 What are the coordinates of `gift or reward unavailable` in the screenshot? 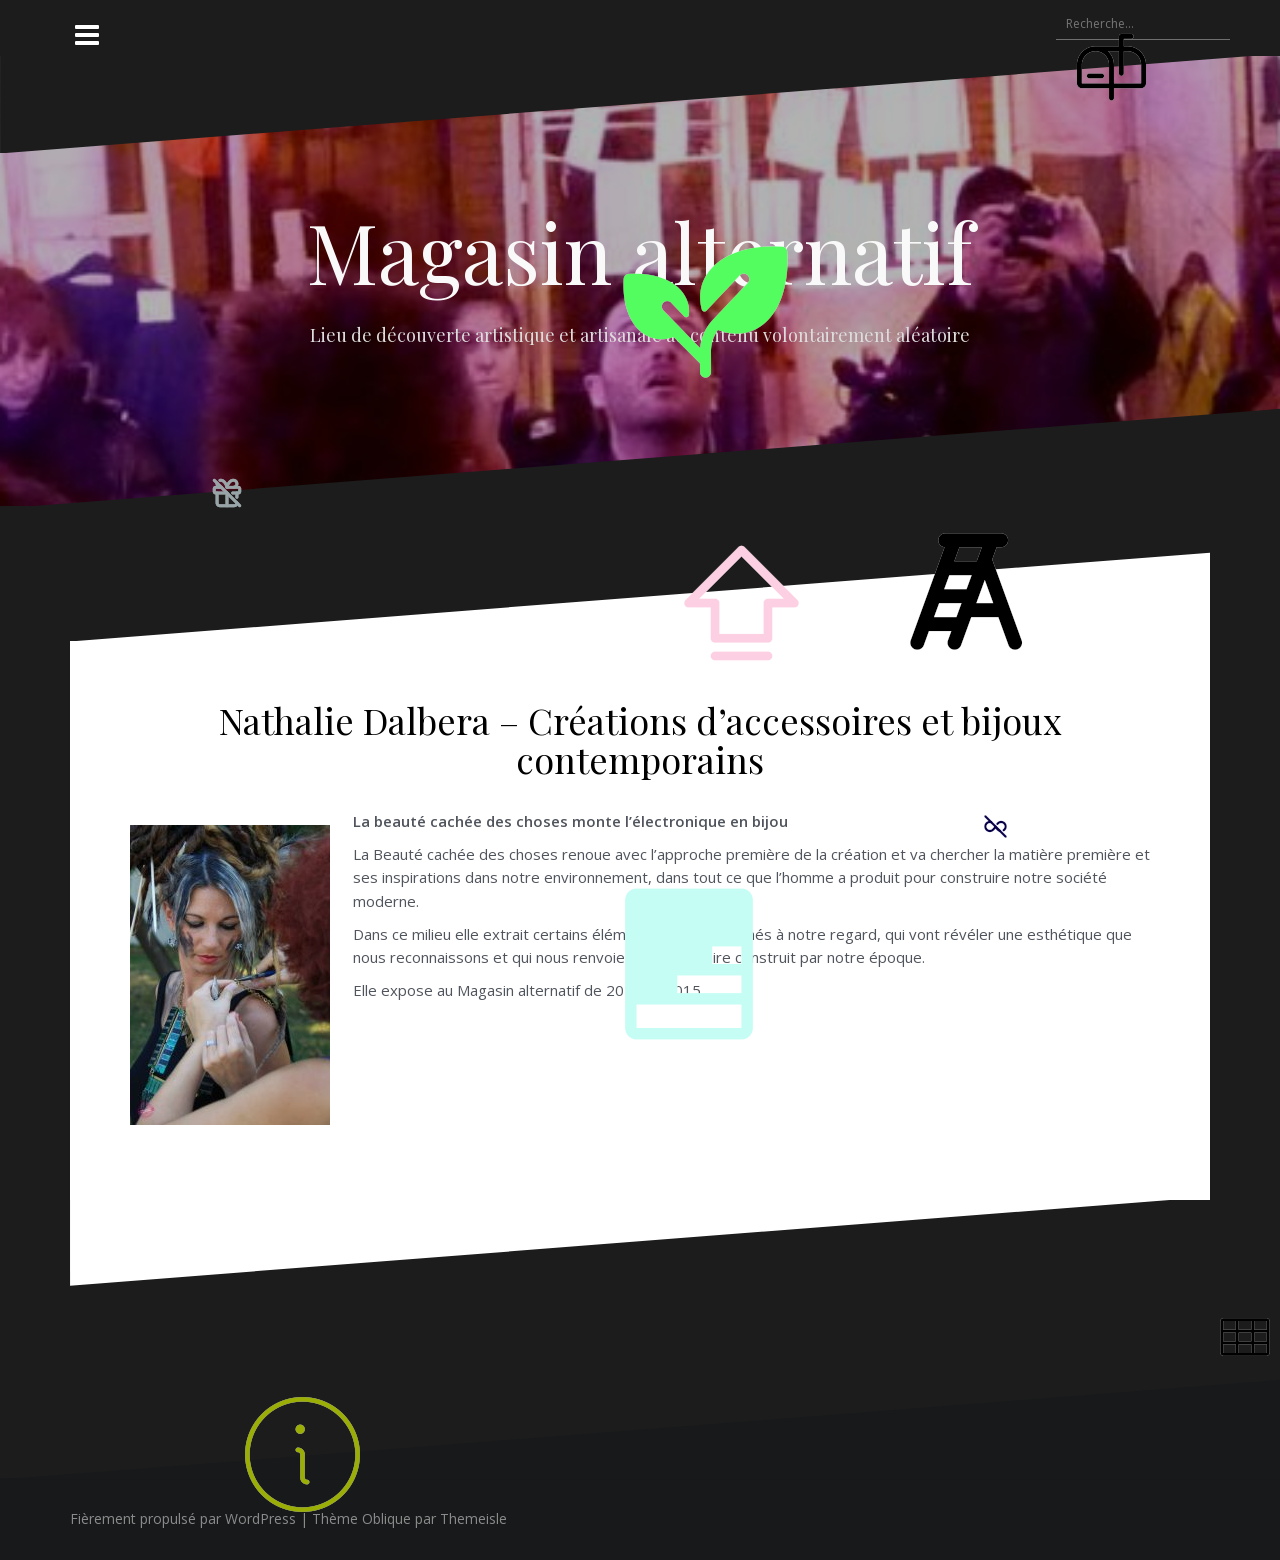 It's located at (227, 493).